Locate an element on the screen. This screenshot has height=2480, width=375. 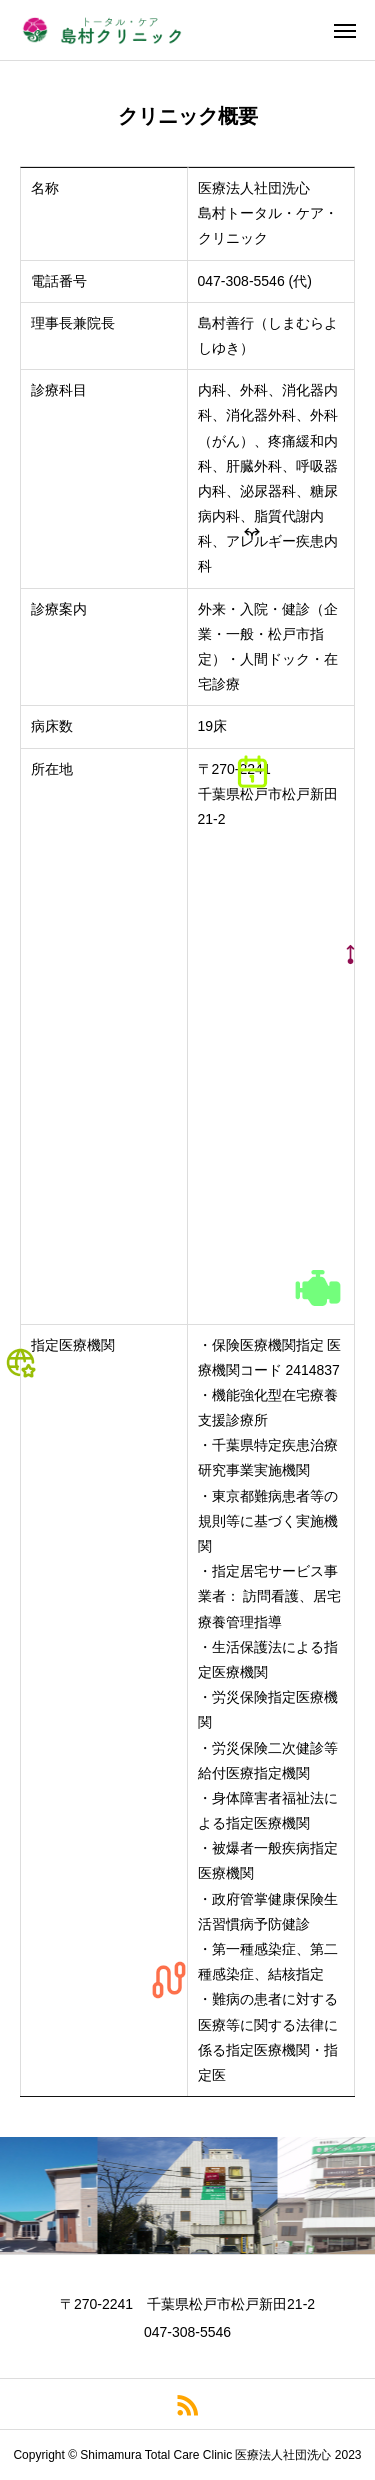
scroll to top of page is located at coordinates (350, 954).